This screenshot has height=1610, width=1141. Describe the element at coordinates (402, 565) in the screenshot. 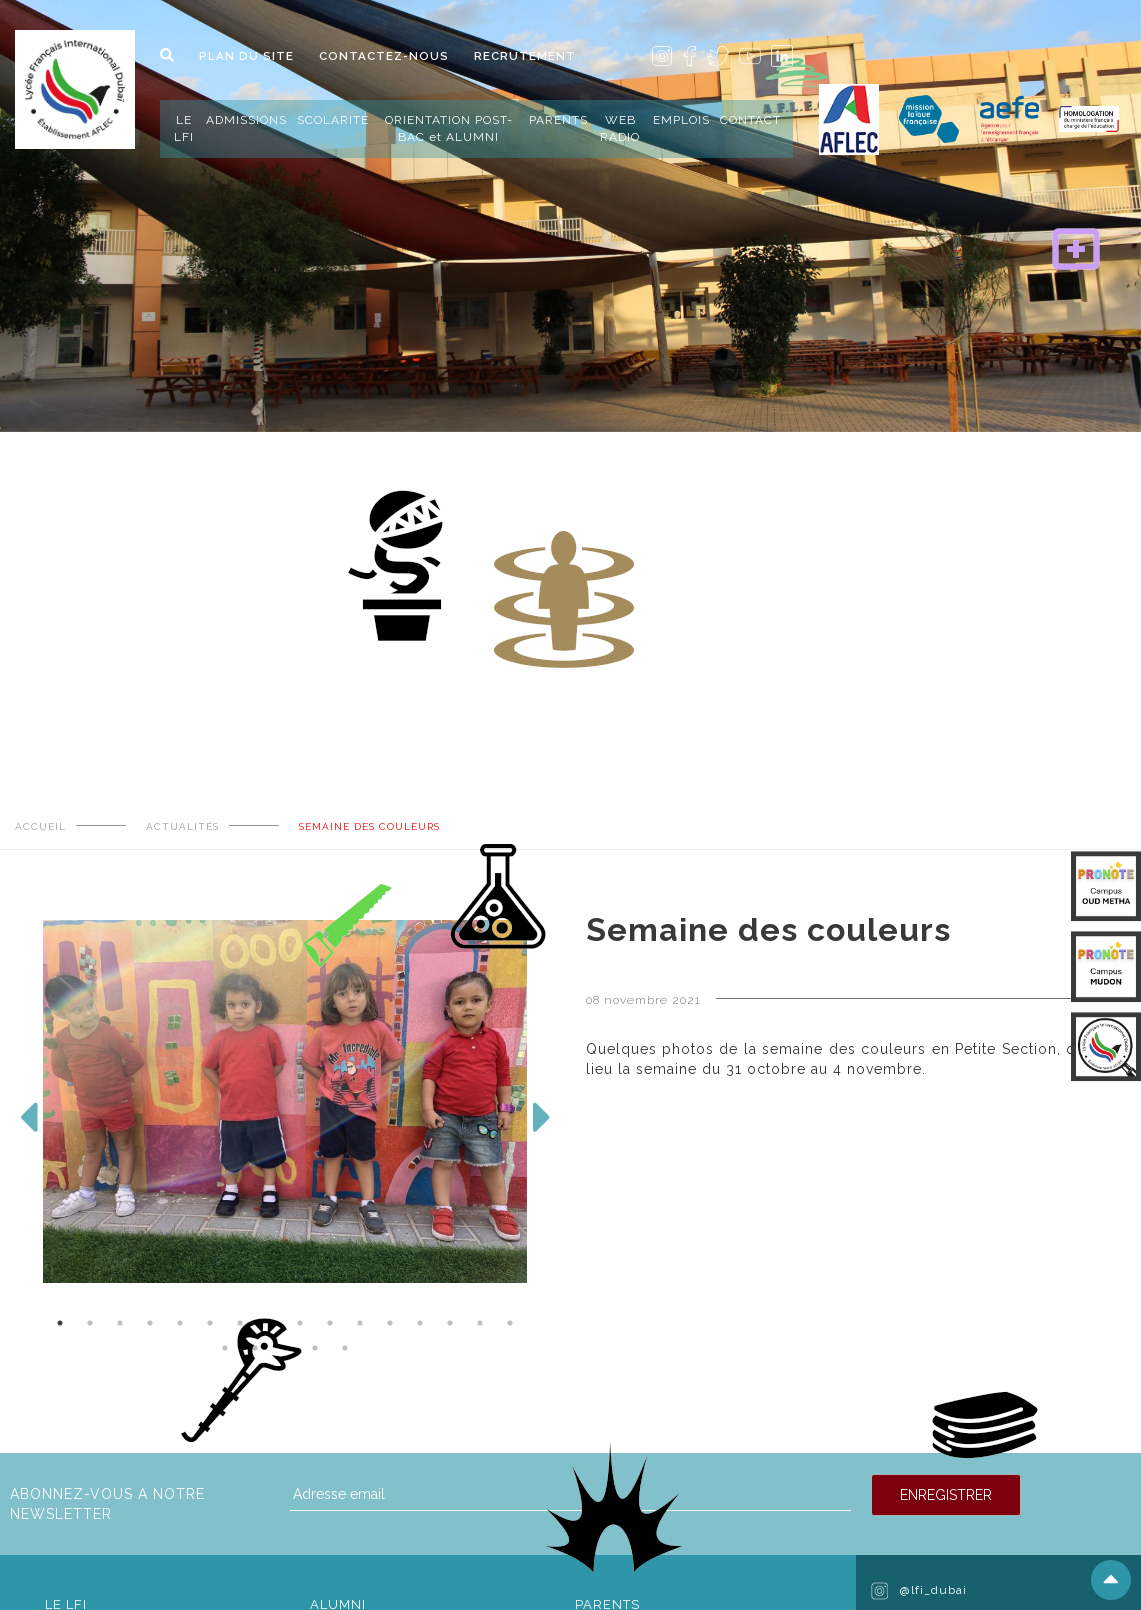

I see `represents a carnivorous plant item or creature in a game` at that location.